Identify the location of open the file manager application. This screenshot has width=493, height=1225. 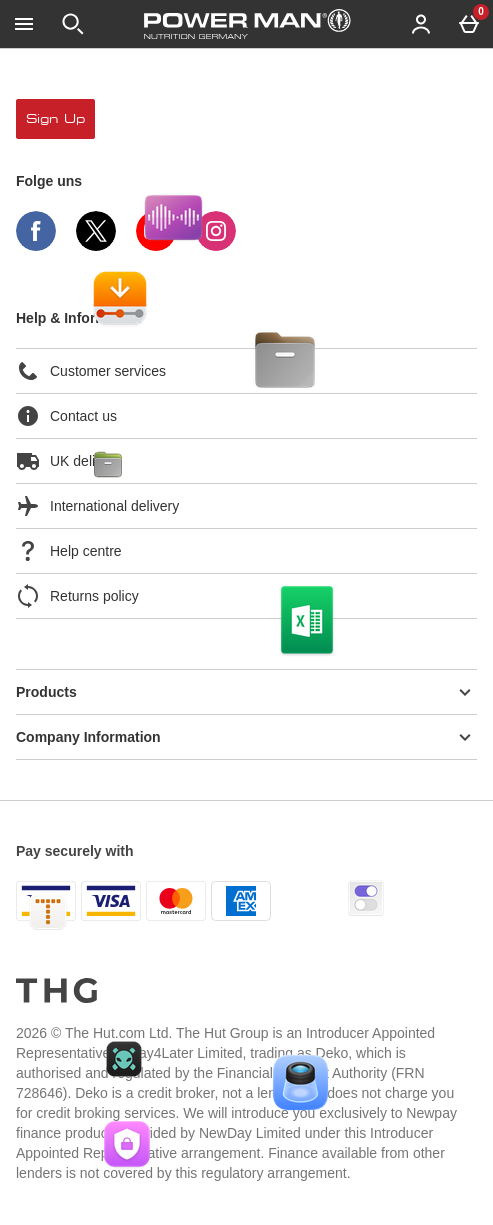
(108, 464).